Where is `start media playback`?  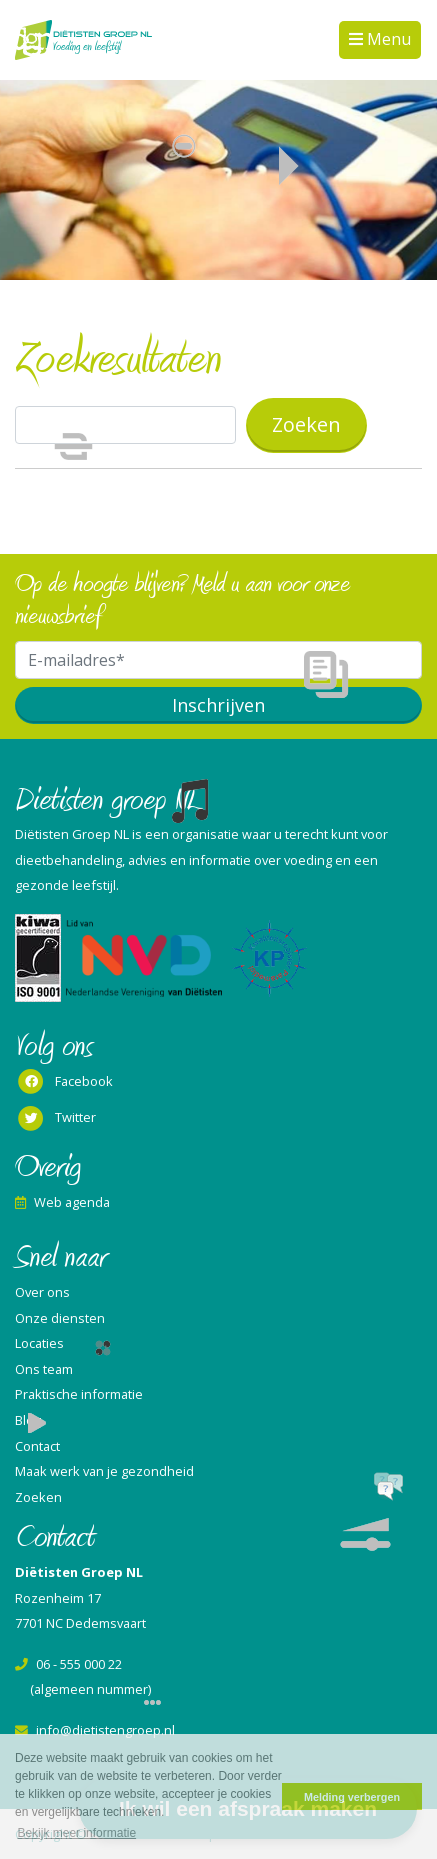
start media playback is located at coordinates (36, 1423).